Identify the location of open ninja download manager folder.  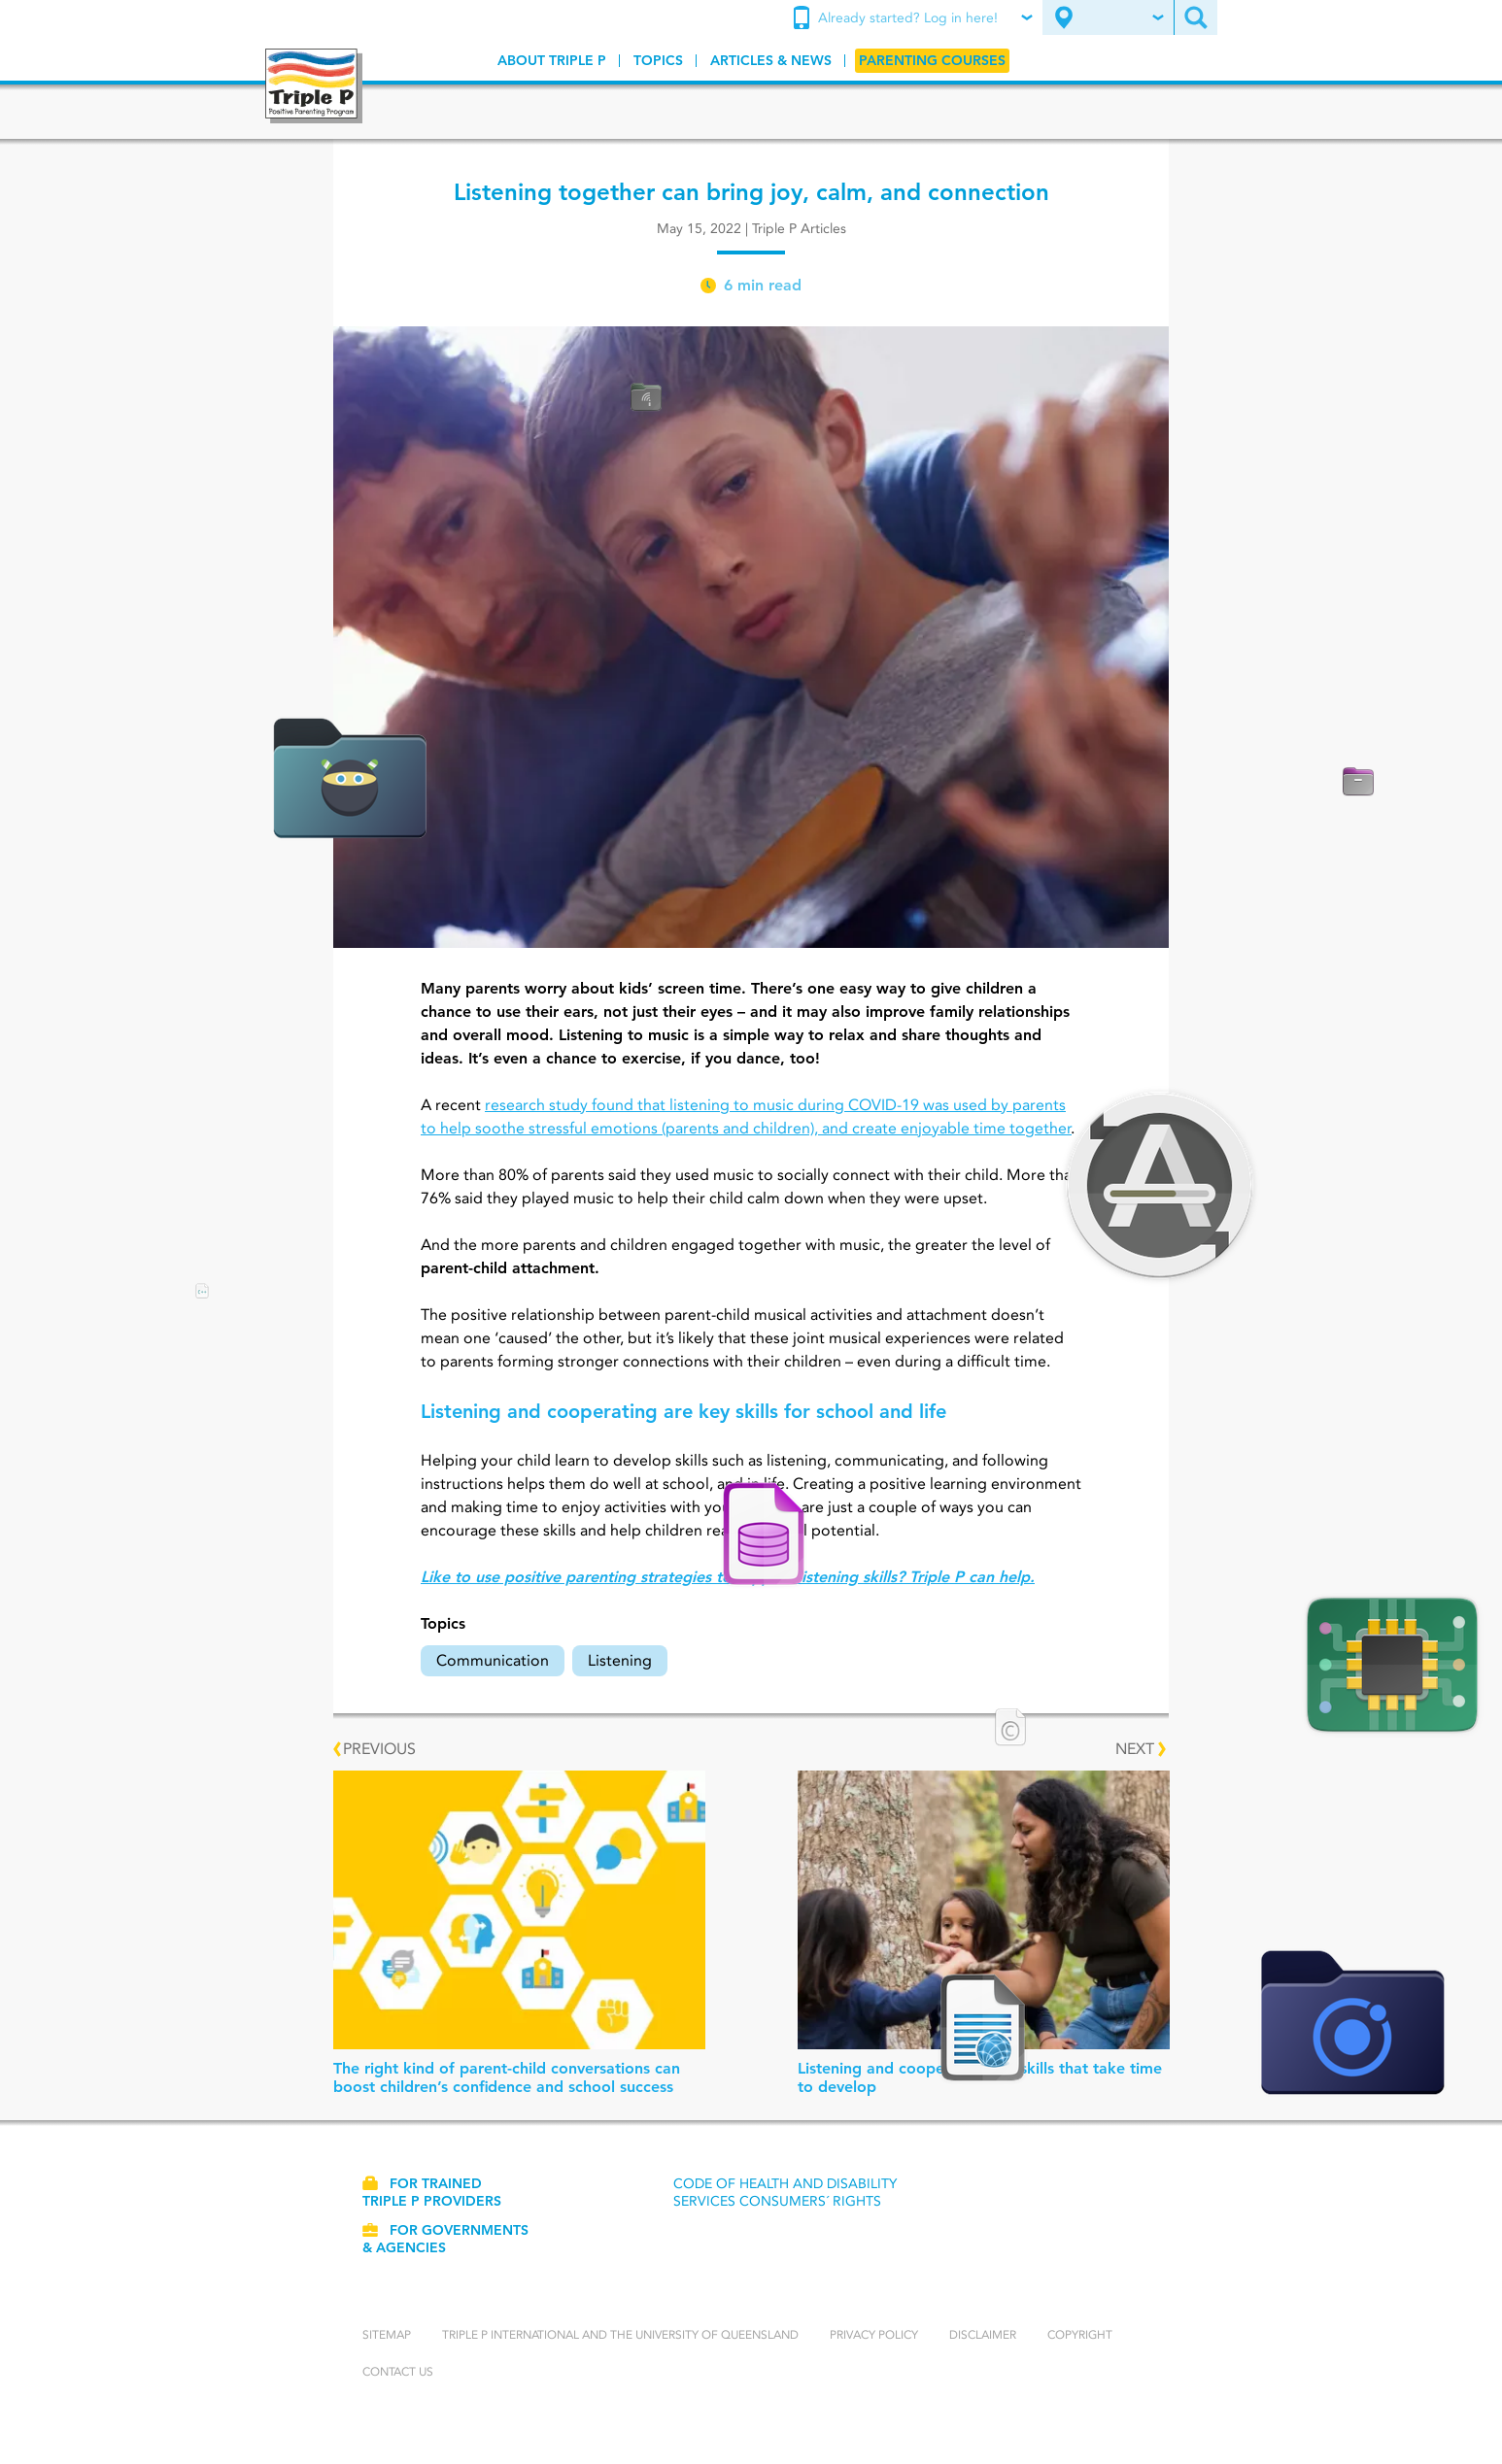
(349, 782).